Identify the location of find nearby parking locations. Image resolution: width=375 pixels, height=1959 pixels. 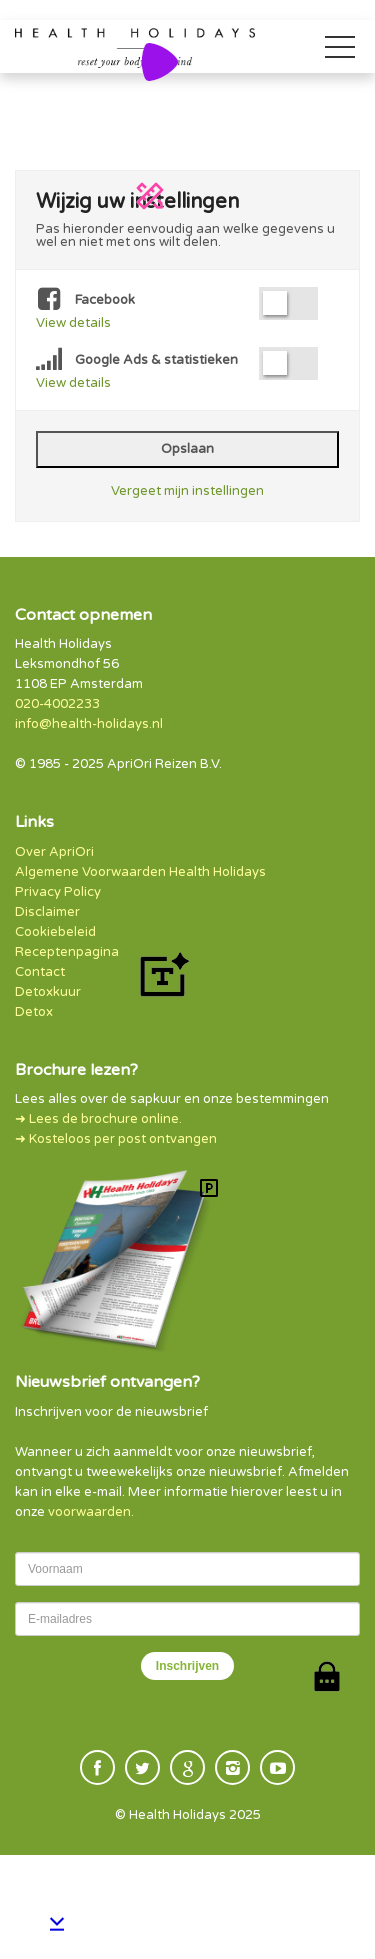
(209, 1188).